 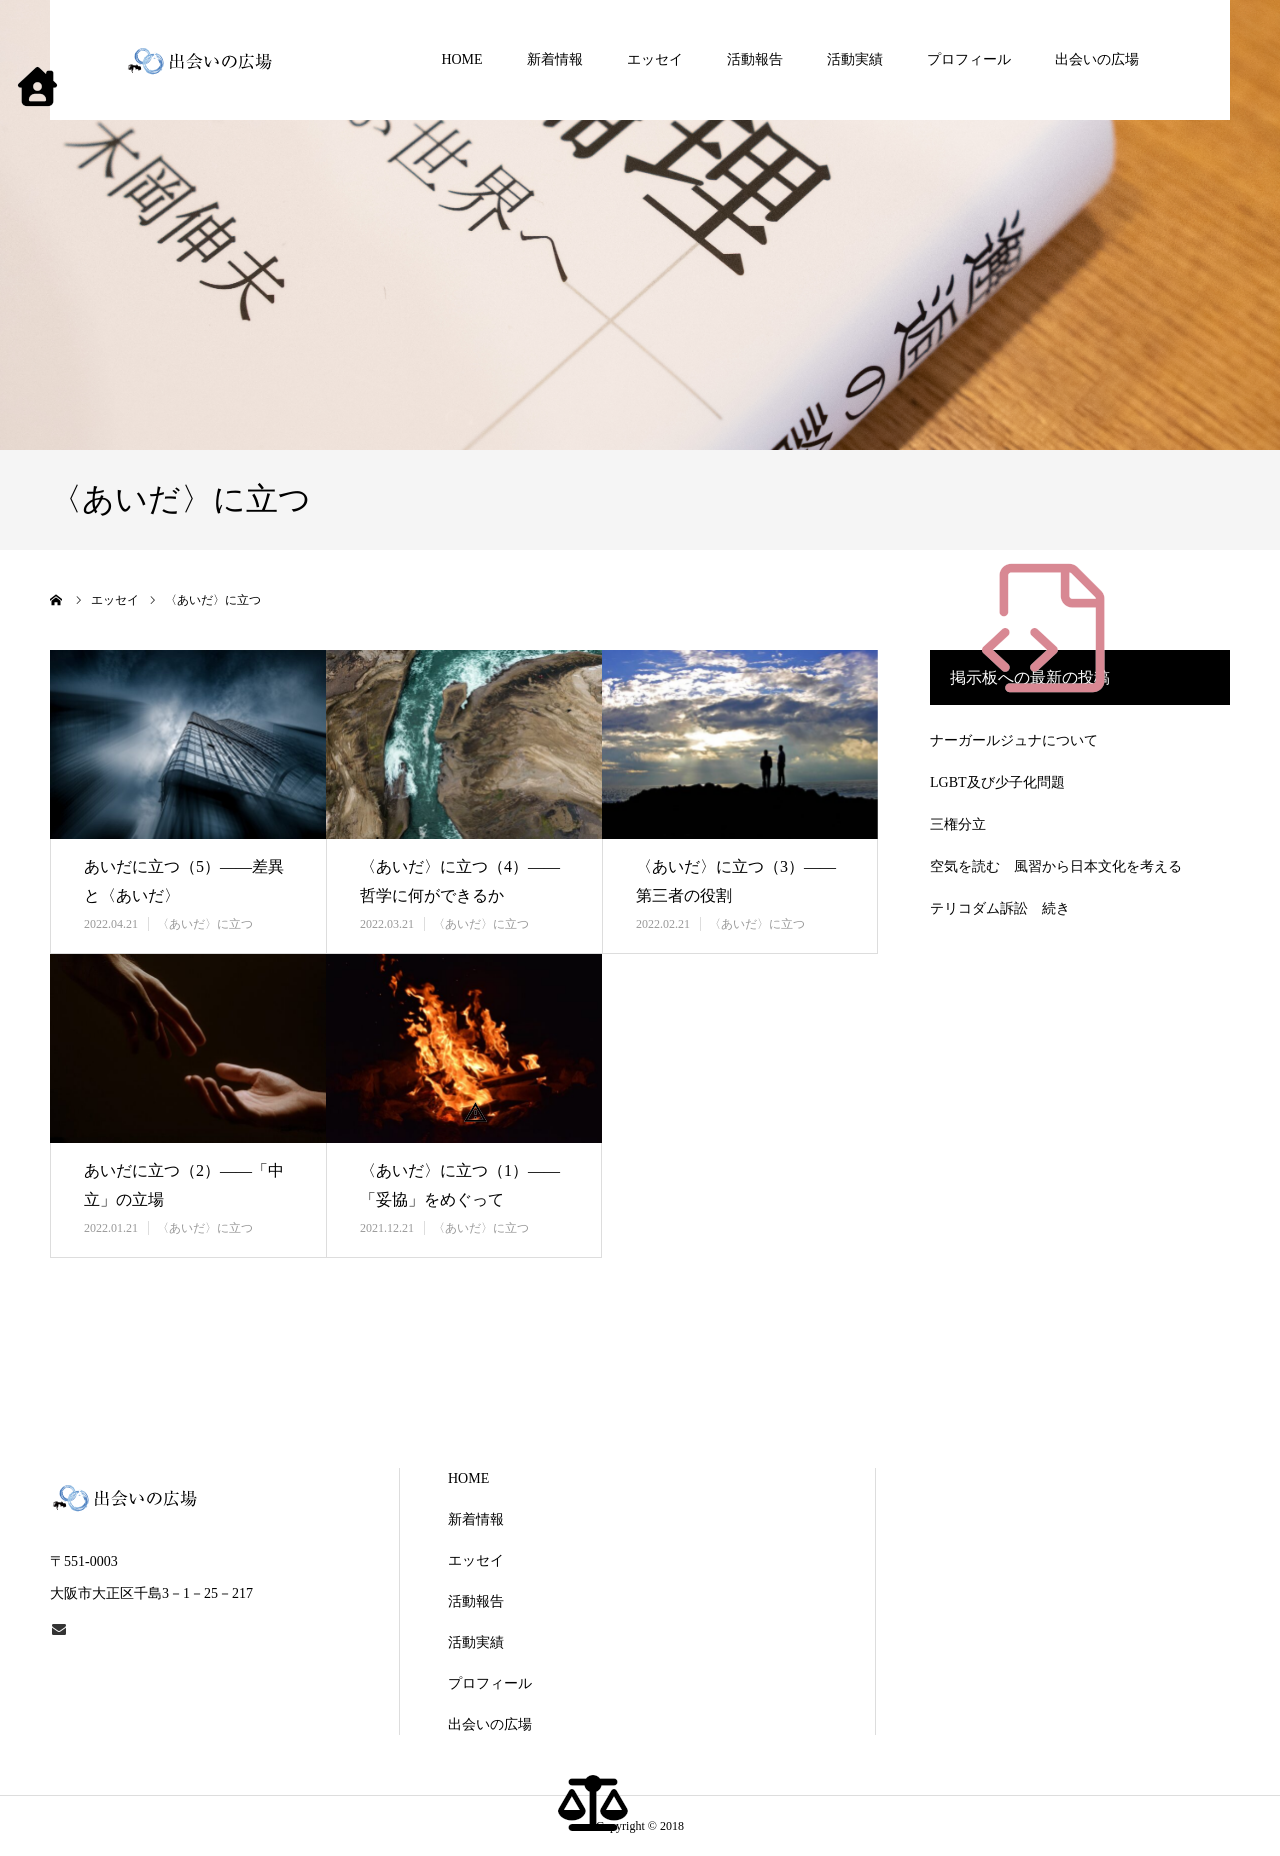 I want to click on indicates a warning or caution state, so click(x=475, y=1112).